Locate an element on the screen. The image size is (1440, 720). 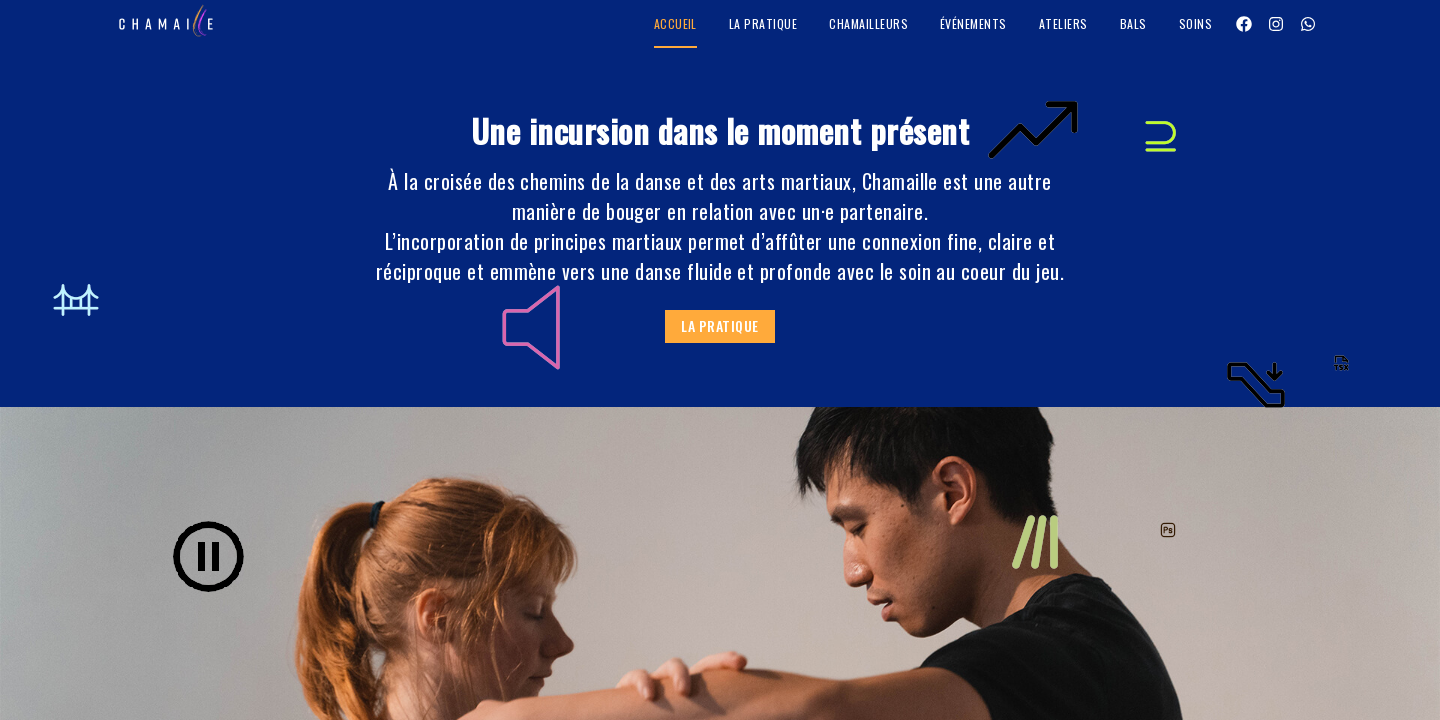
open Adobe Photoshop is located at coordinates (1168, 530).